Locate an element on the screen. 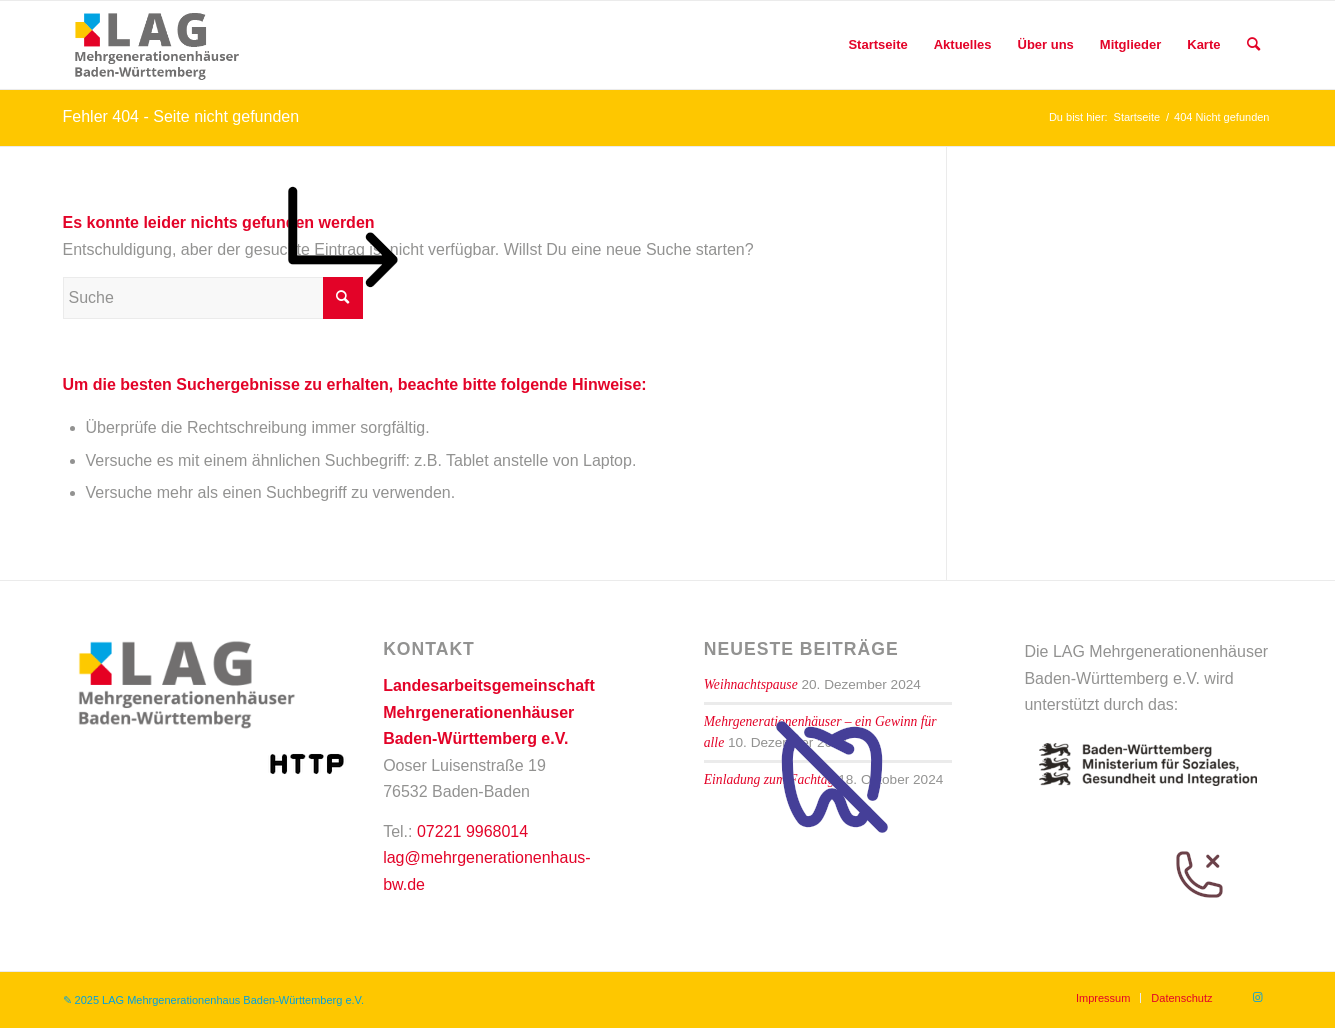  indicates a web link or URL is located at coordinates (307, 764).